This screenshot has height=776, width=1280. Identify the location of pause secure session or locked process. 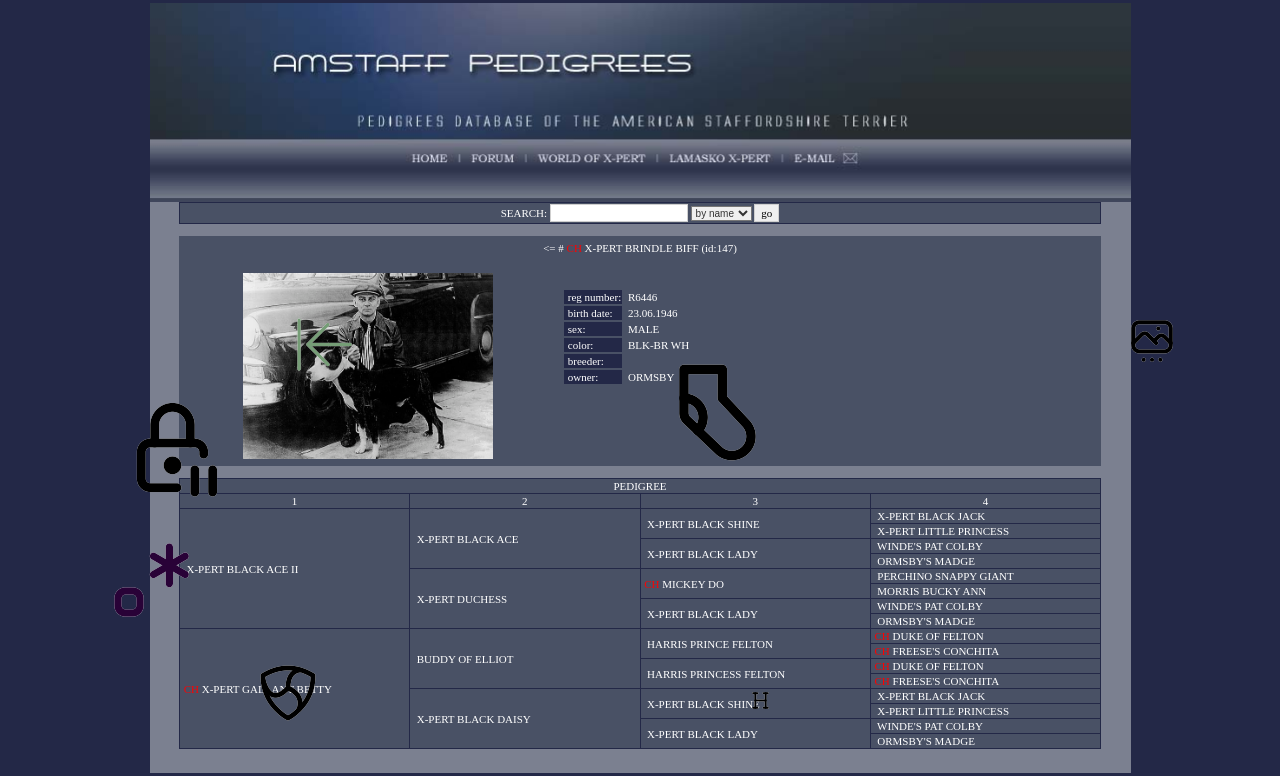
(172, 447).